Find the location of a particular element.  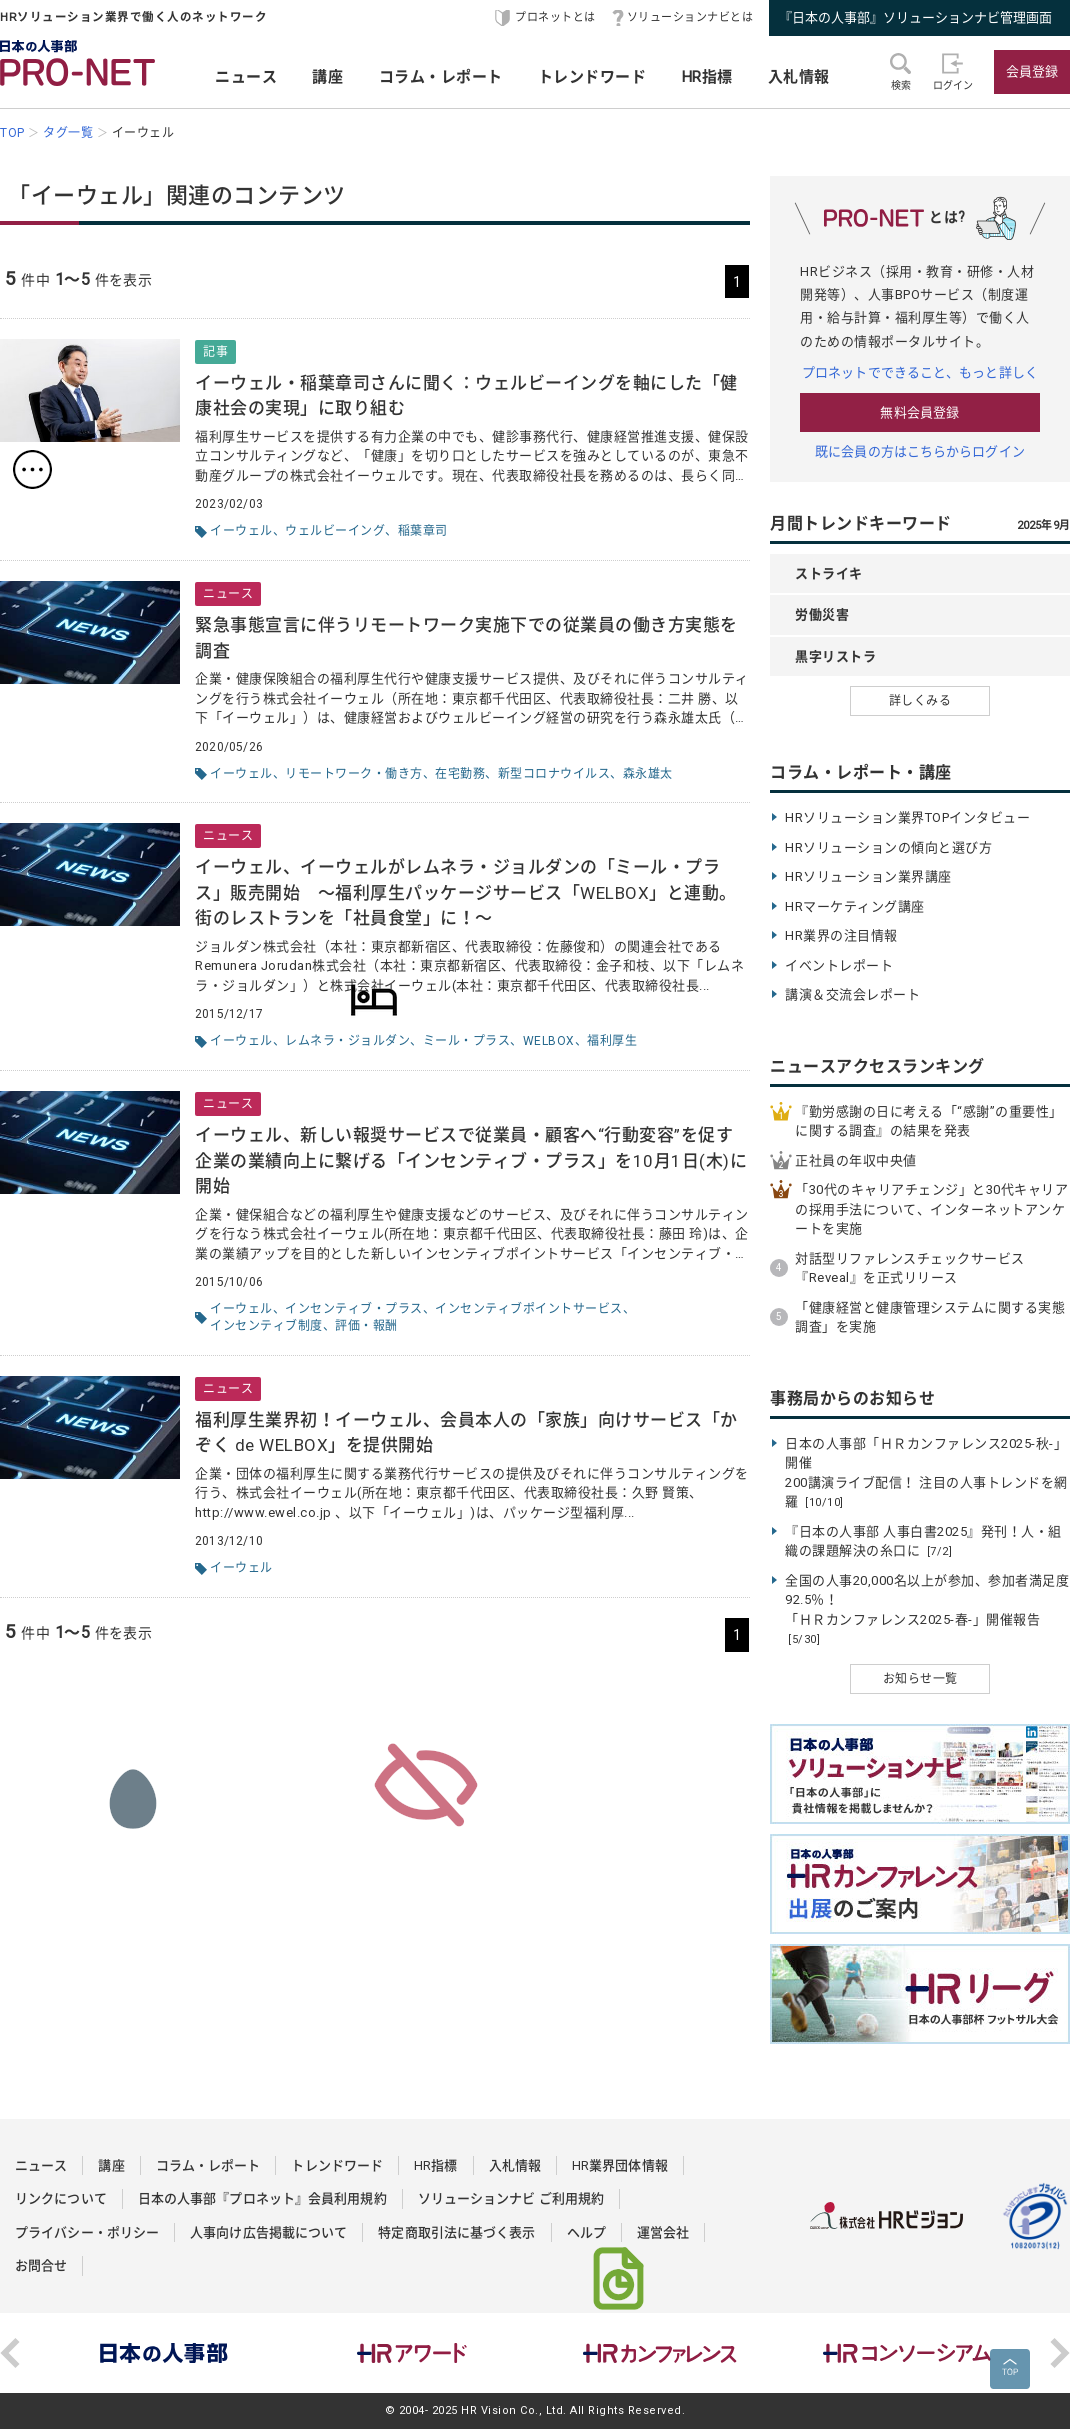

open more options menu is located at coordinates (32, 469).